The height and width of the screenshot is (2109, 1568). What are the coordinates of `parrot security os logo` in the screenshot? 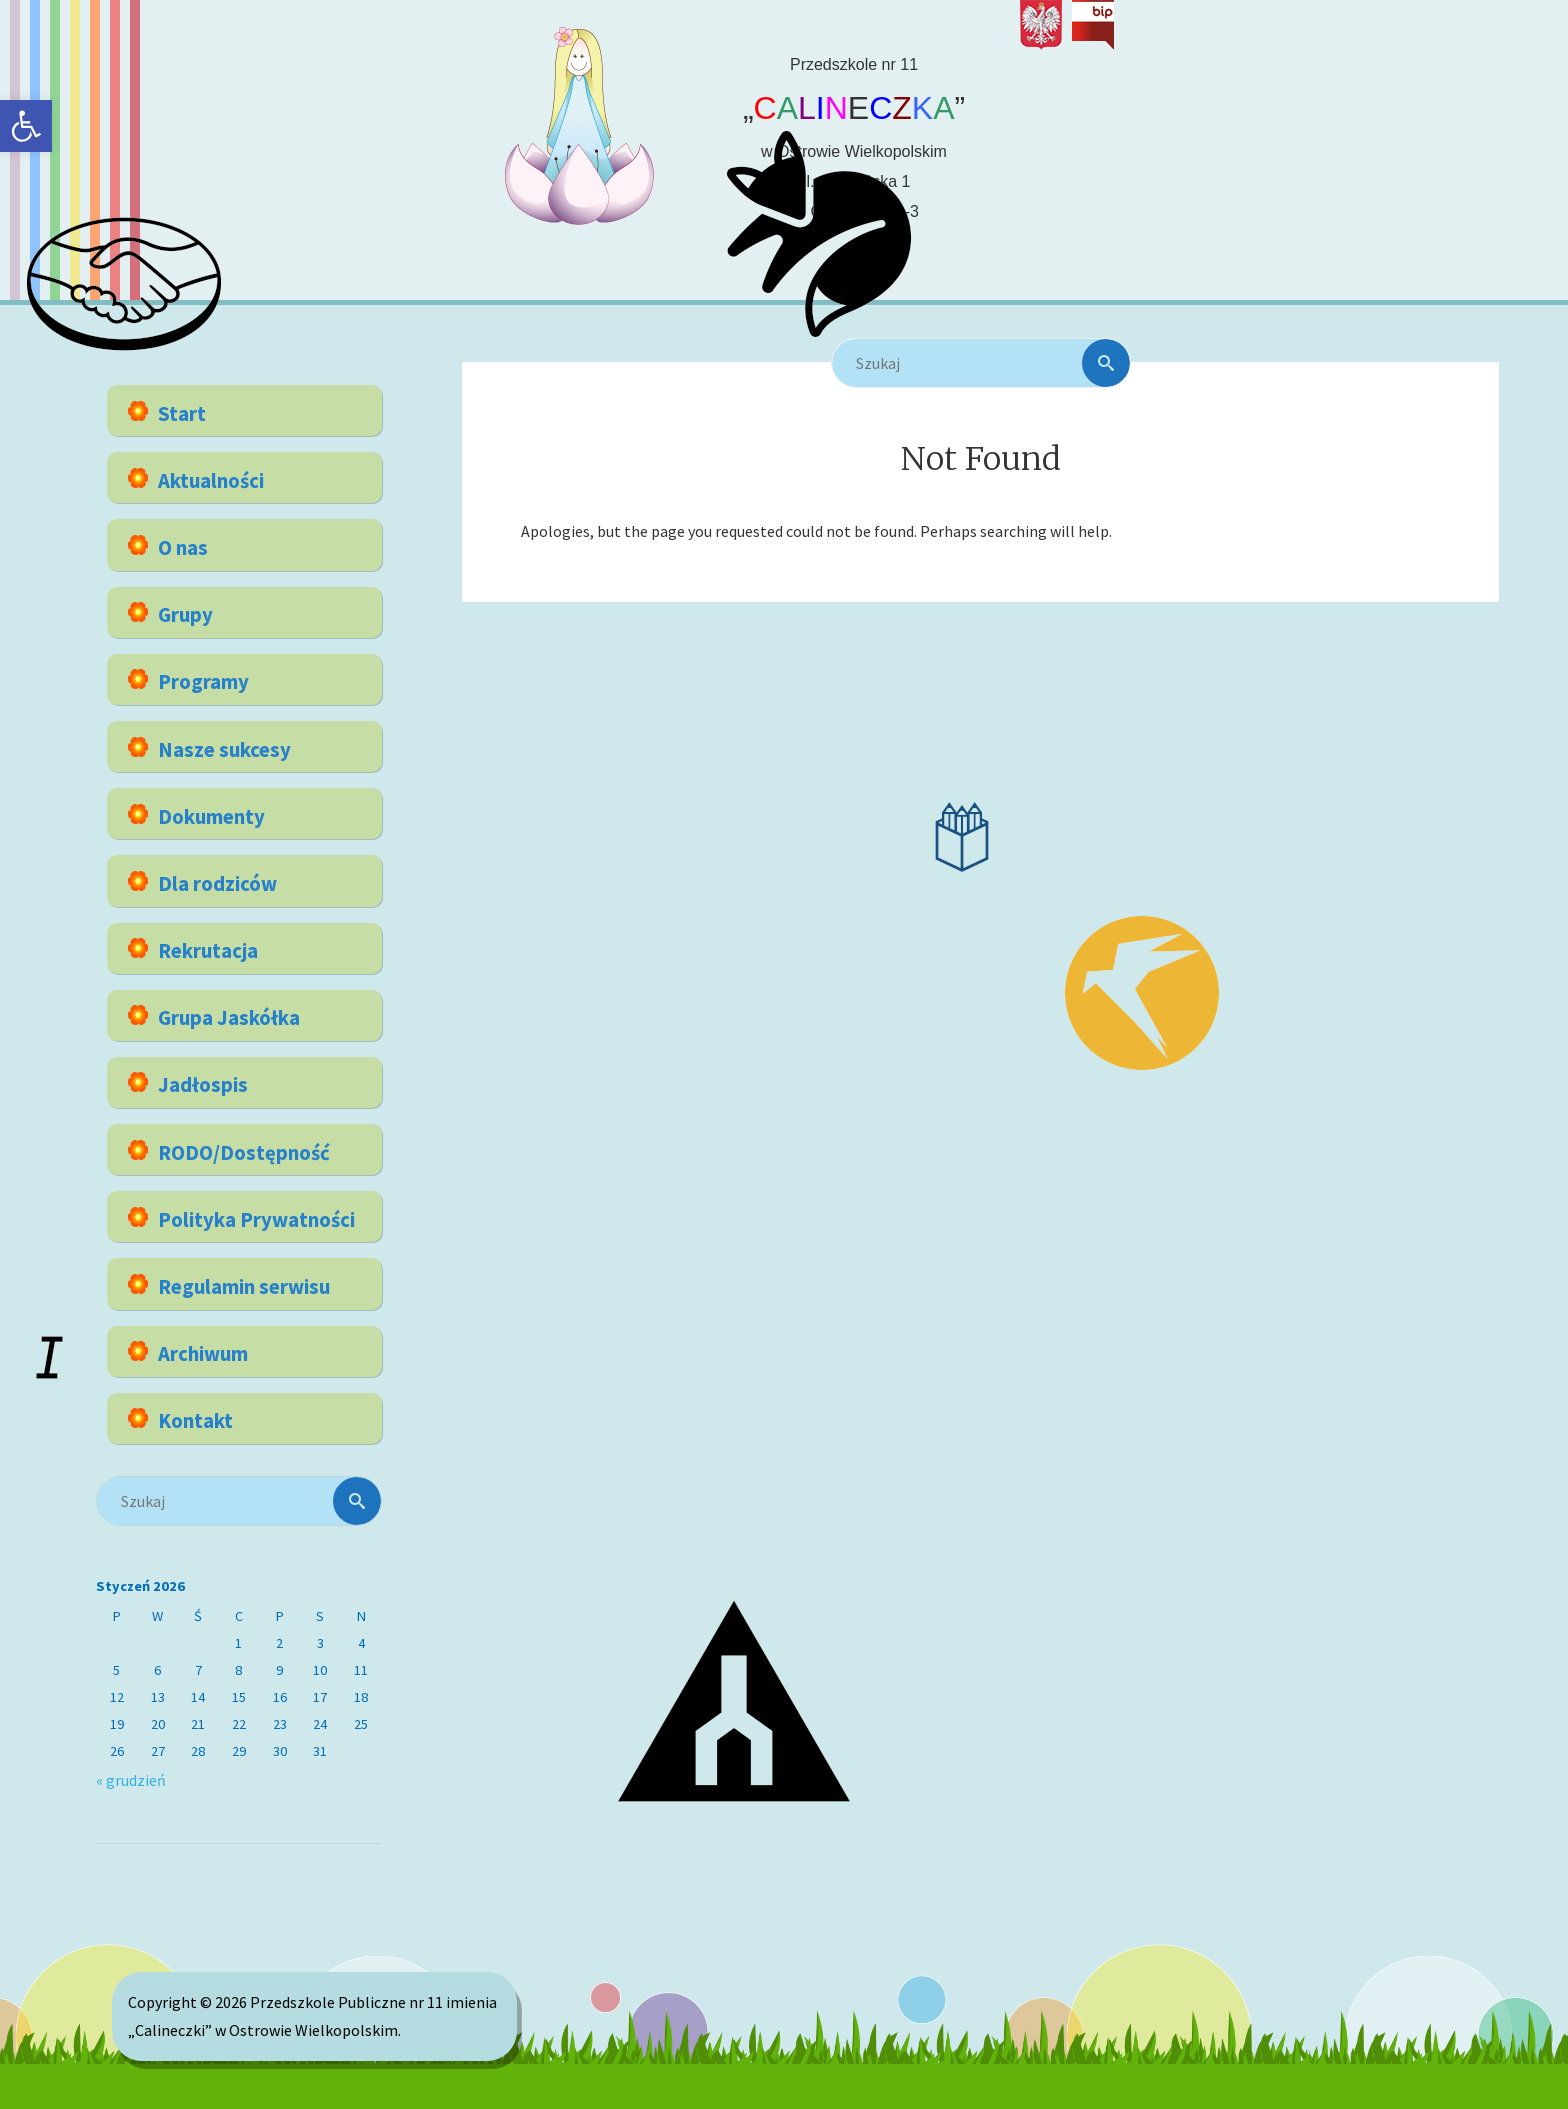 It's located at (1142, 993).